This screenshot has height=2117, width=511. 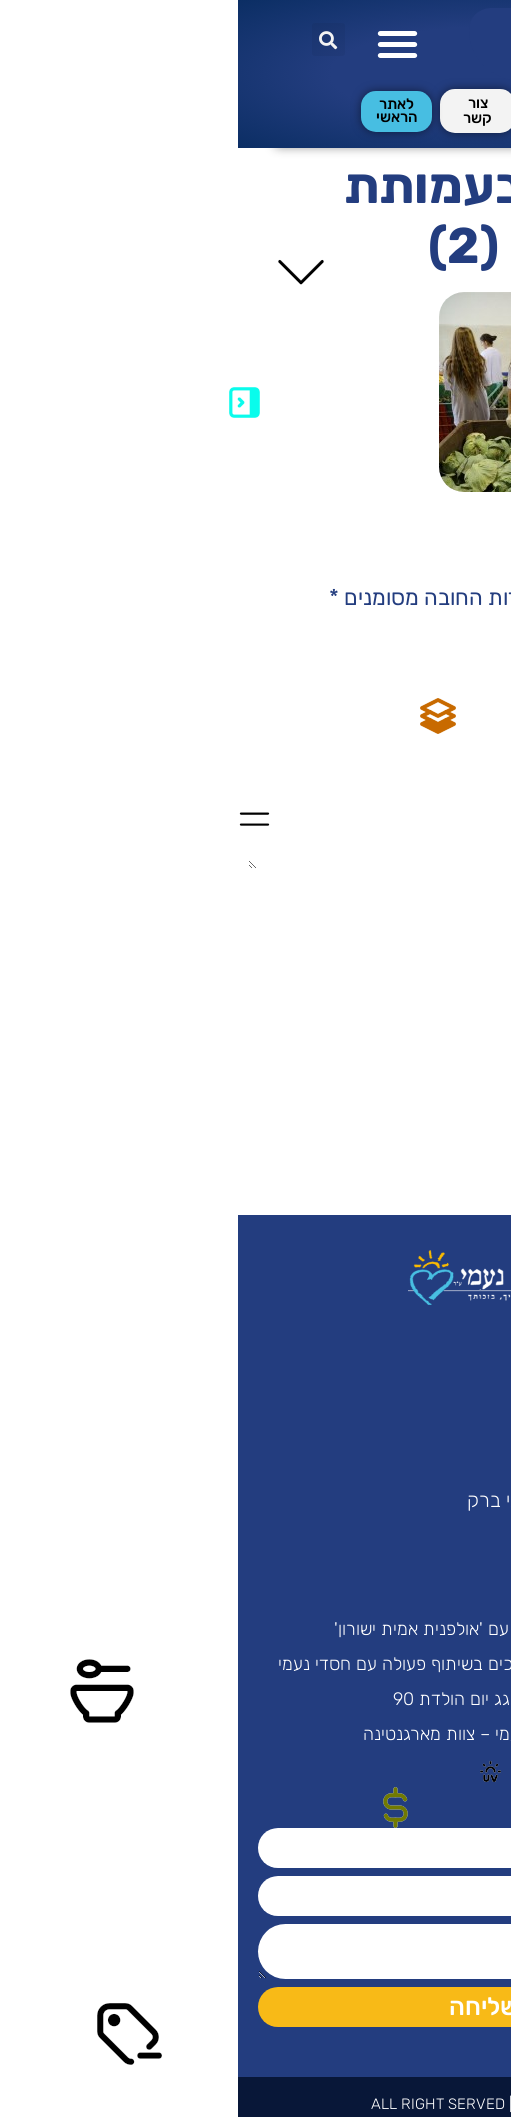 What do you see at coordinates (128, 2034) in the screenshot?
I see `remove a tag or label` at bounding box center [128, 2034].